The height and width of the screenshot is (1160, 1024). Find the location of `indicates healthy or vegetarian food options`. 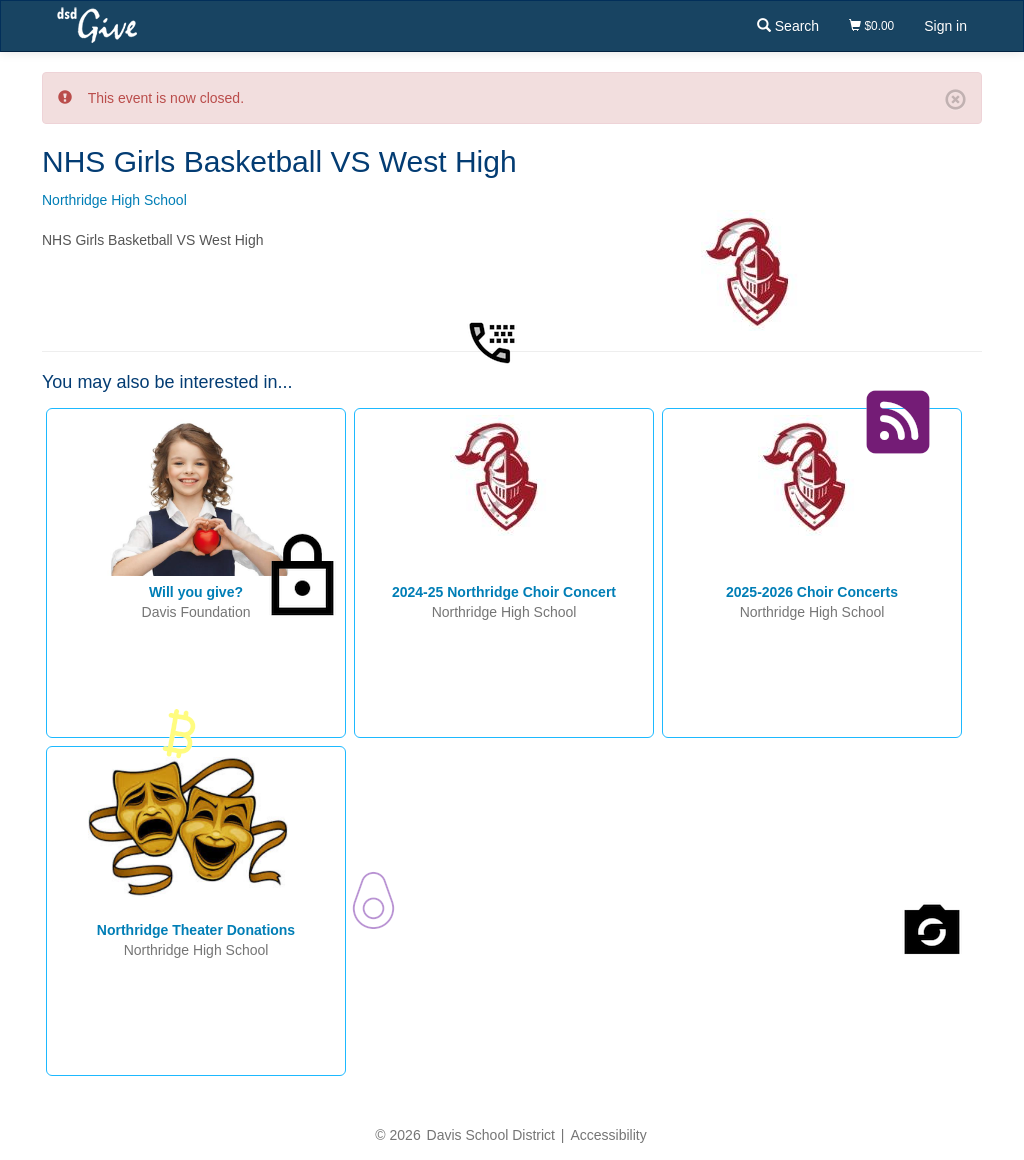

indicates healthy or vegetarian food options is located at coordinates (373, 900).